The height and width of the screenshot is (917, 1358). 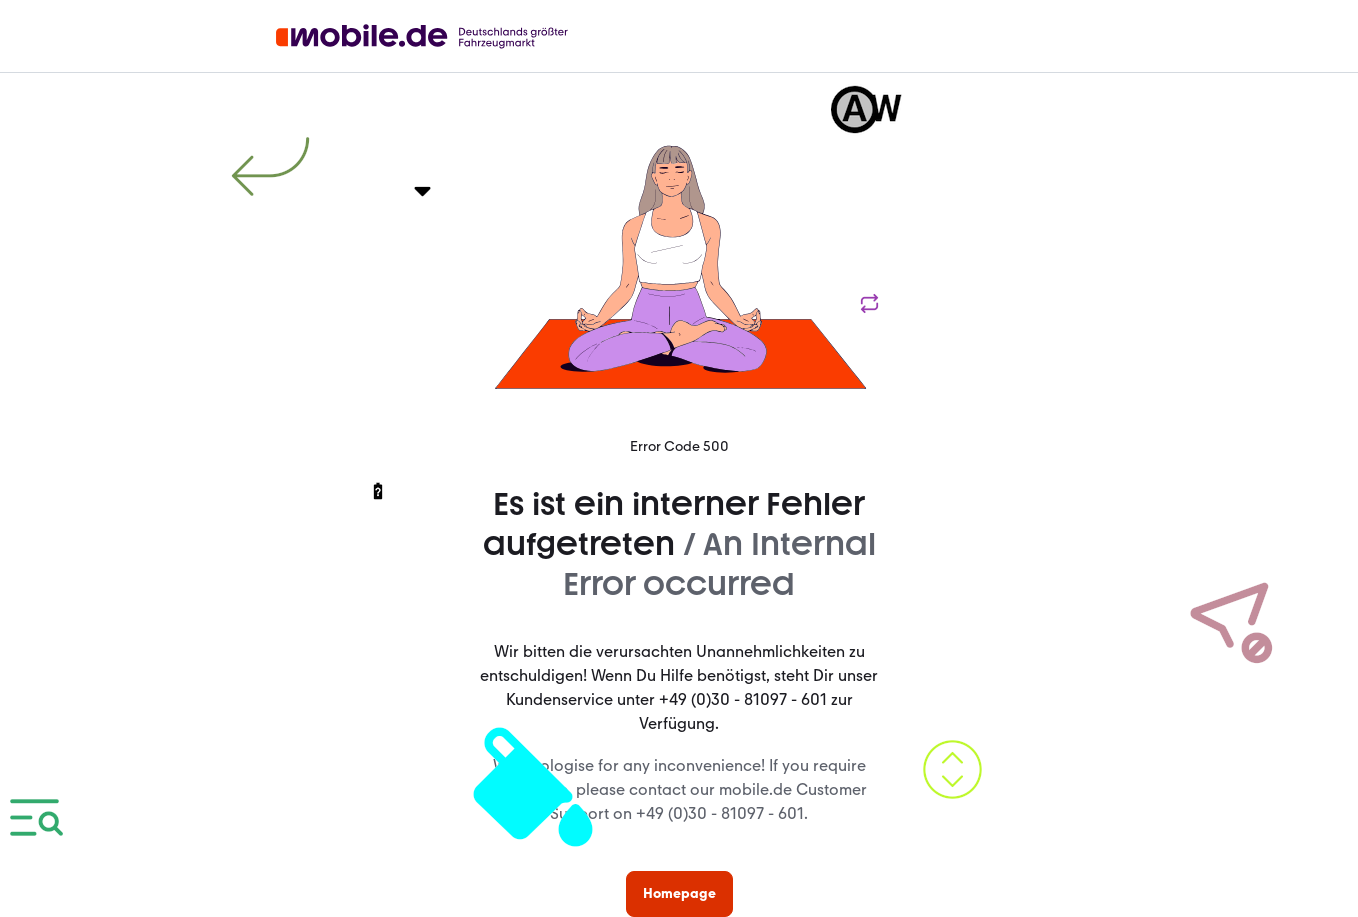 What do you see at coordinates (533, 787) in the screenshot?
I see `fill an area with color` at bounding box center [533, 787].